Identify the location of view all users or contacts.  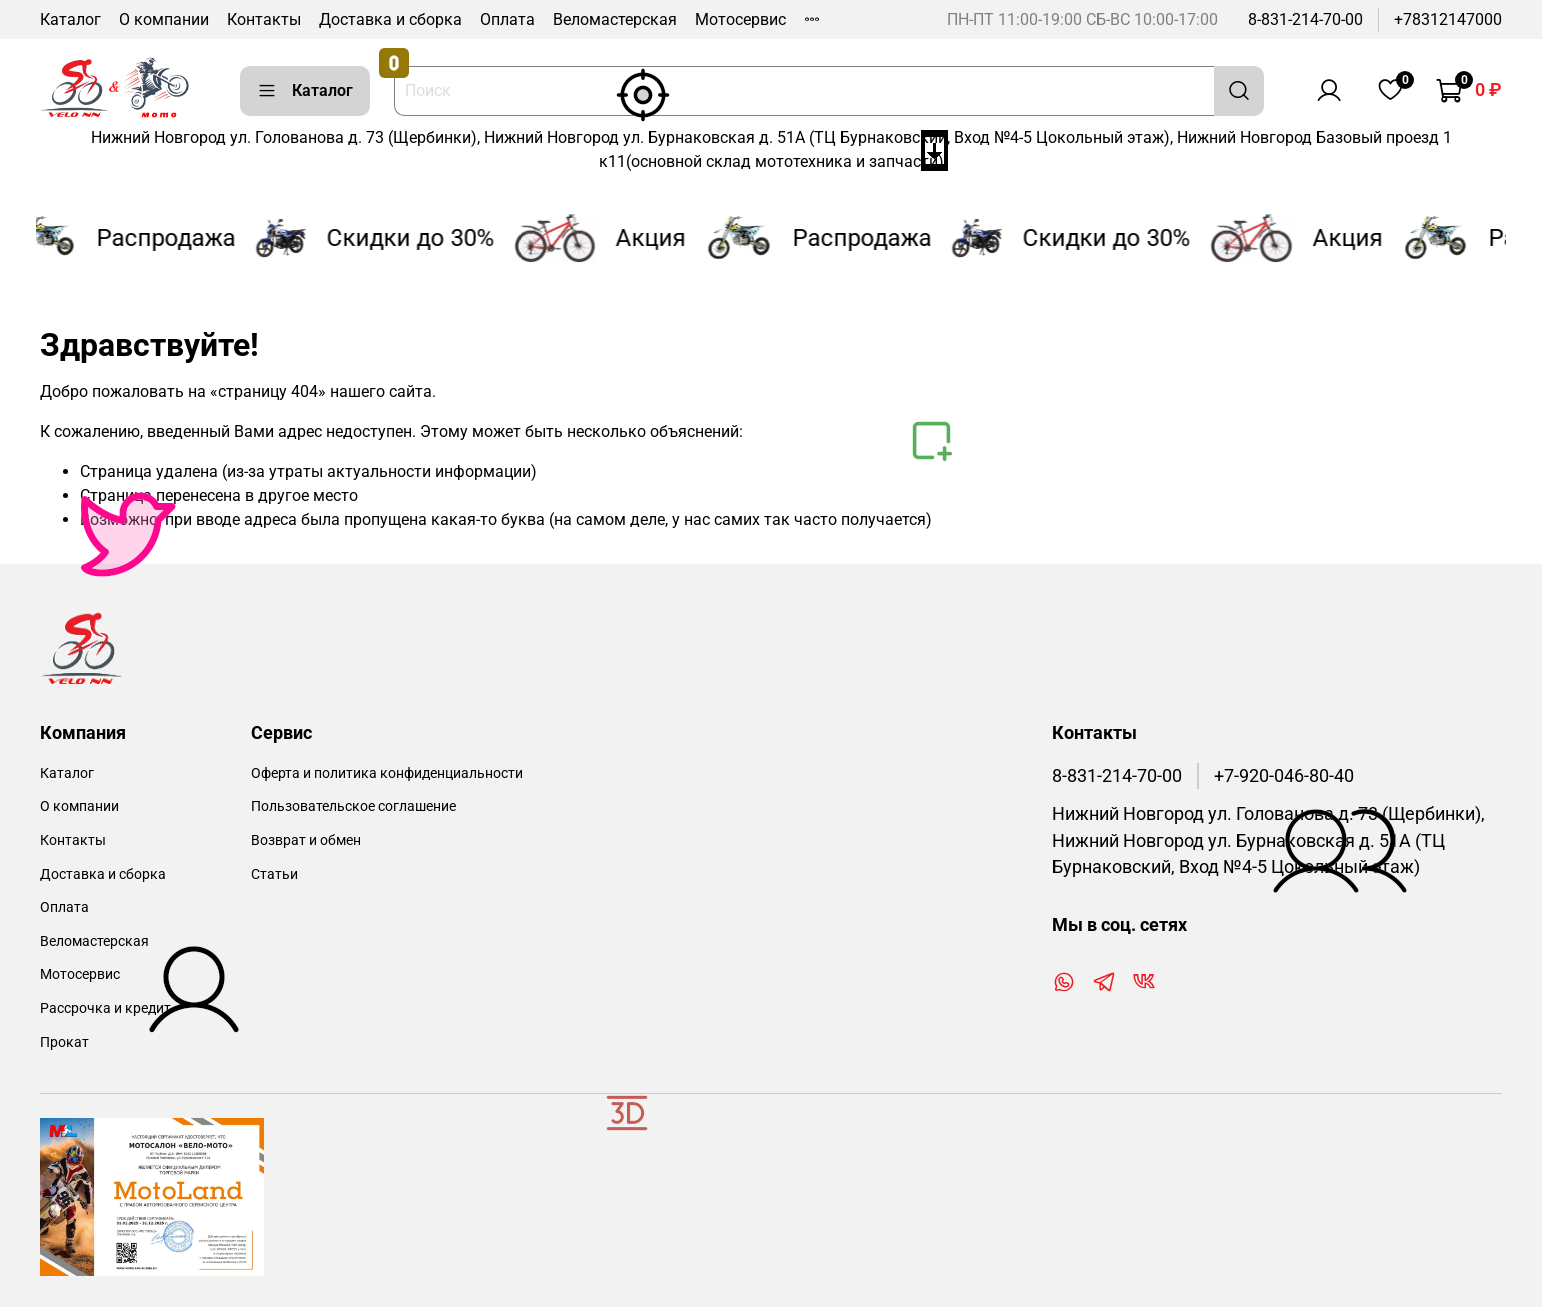
(1340, 851).